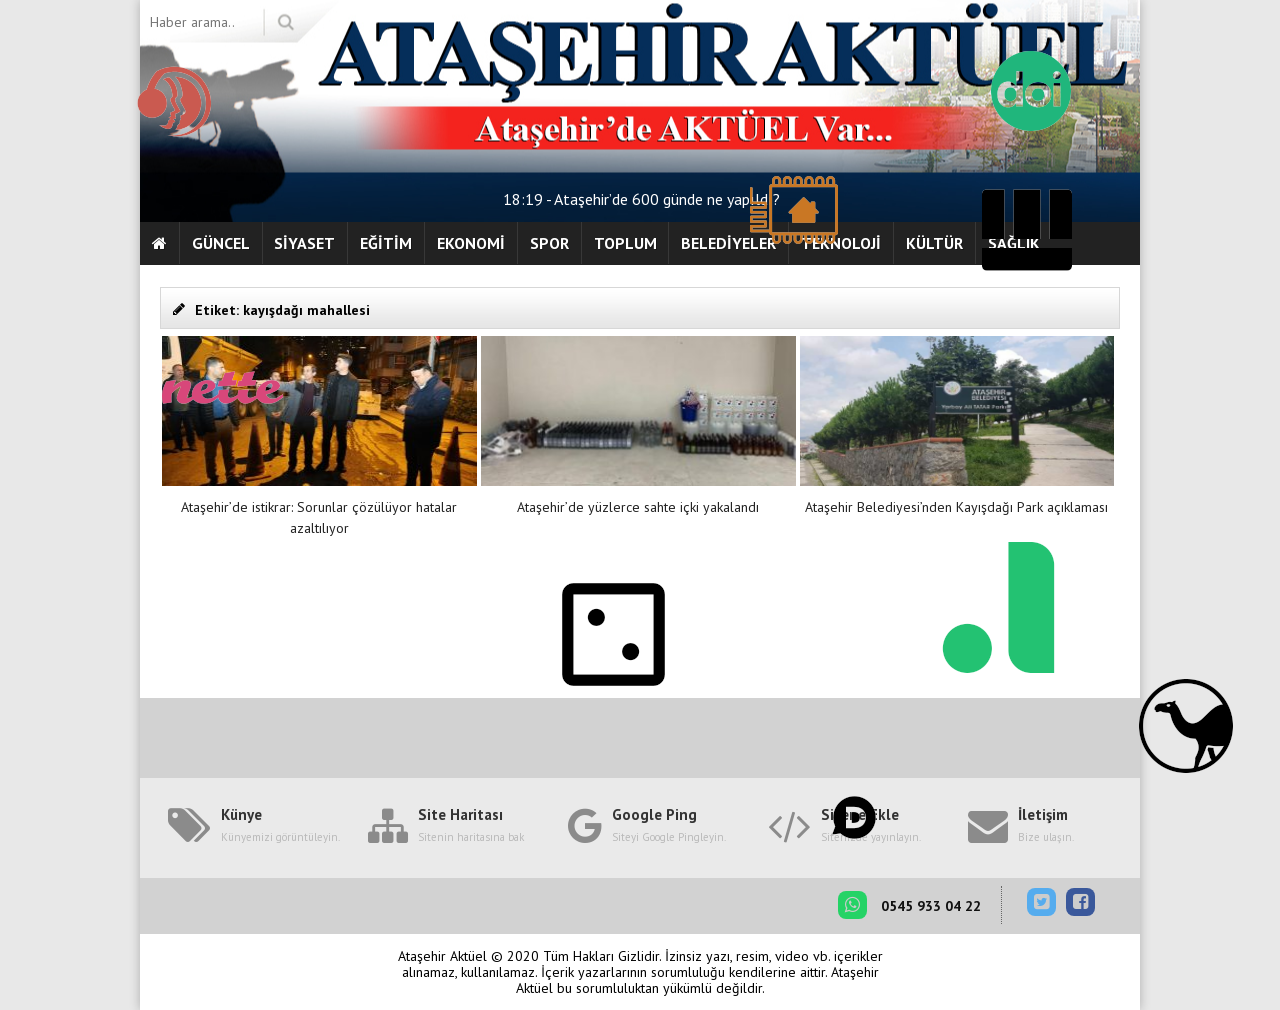 The height and width of the screenshot is (1010, 1280). Describe the element at coordinates (1027, 230) in the screenshot. I see `switch to table or grid view` at that location.